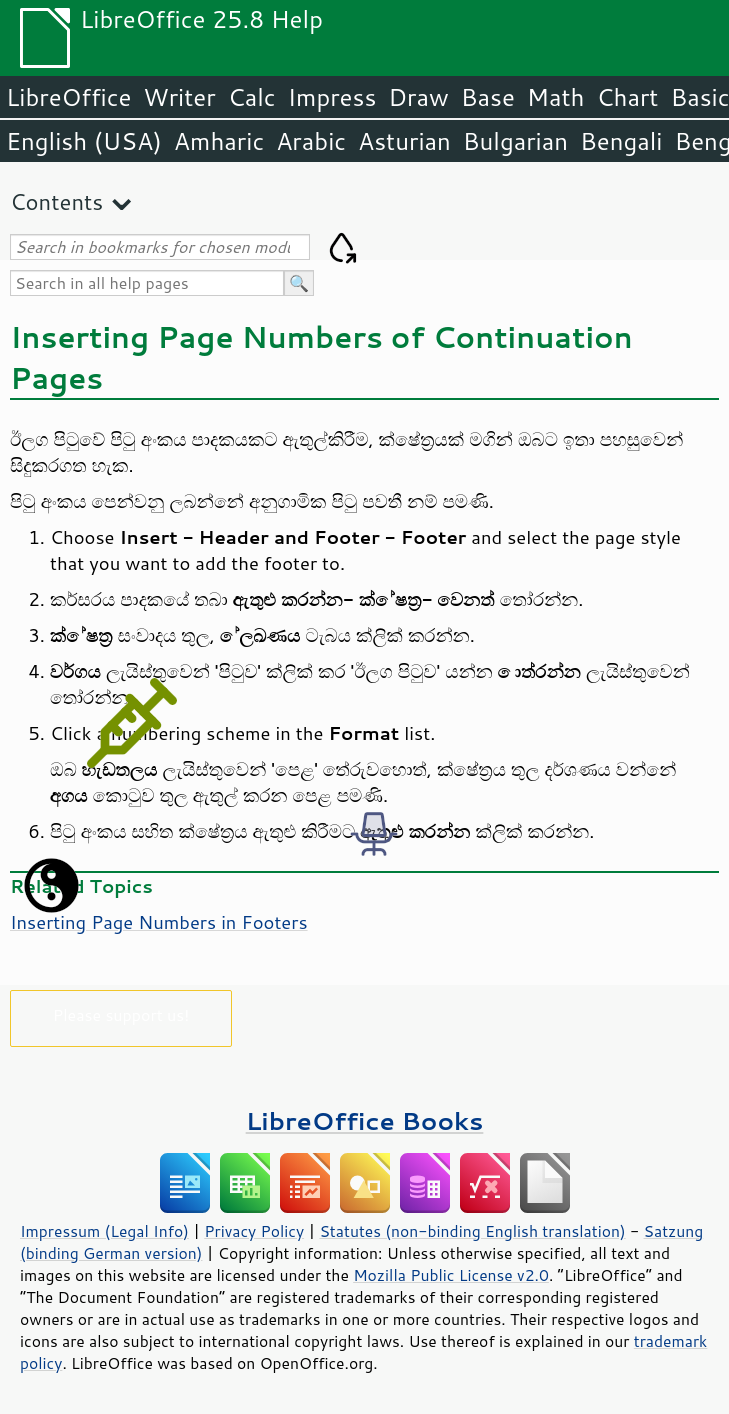  Describe the element at coordinates (374, 834) in the screenshot. I see `office or workspace settings` at that location.